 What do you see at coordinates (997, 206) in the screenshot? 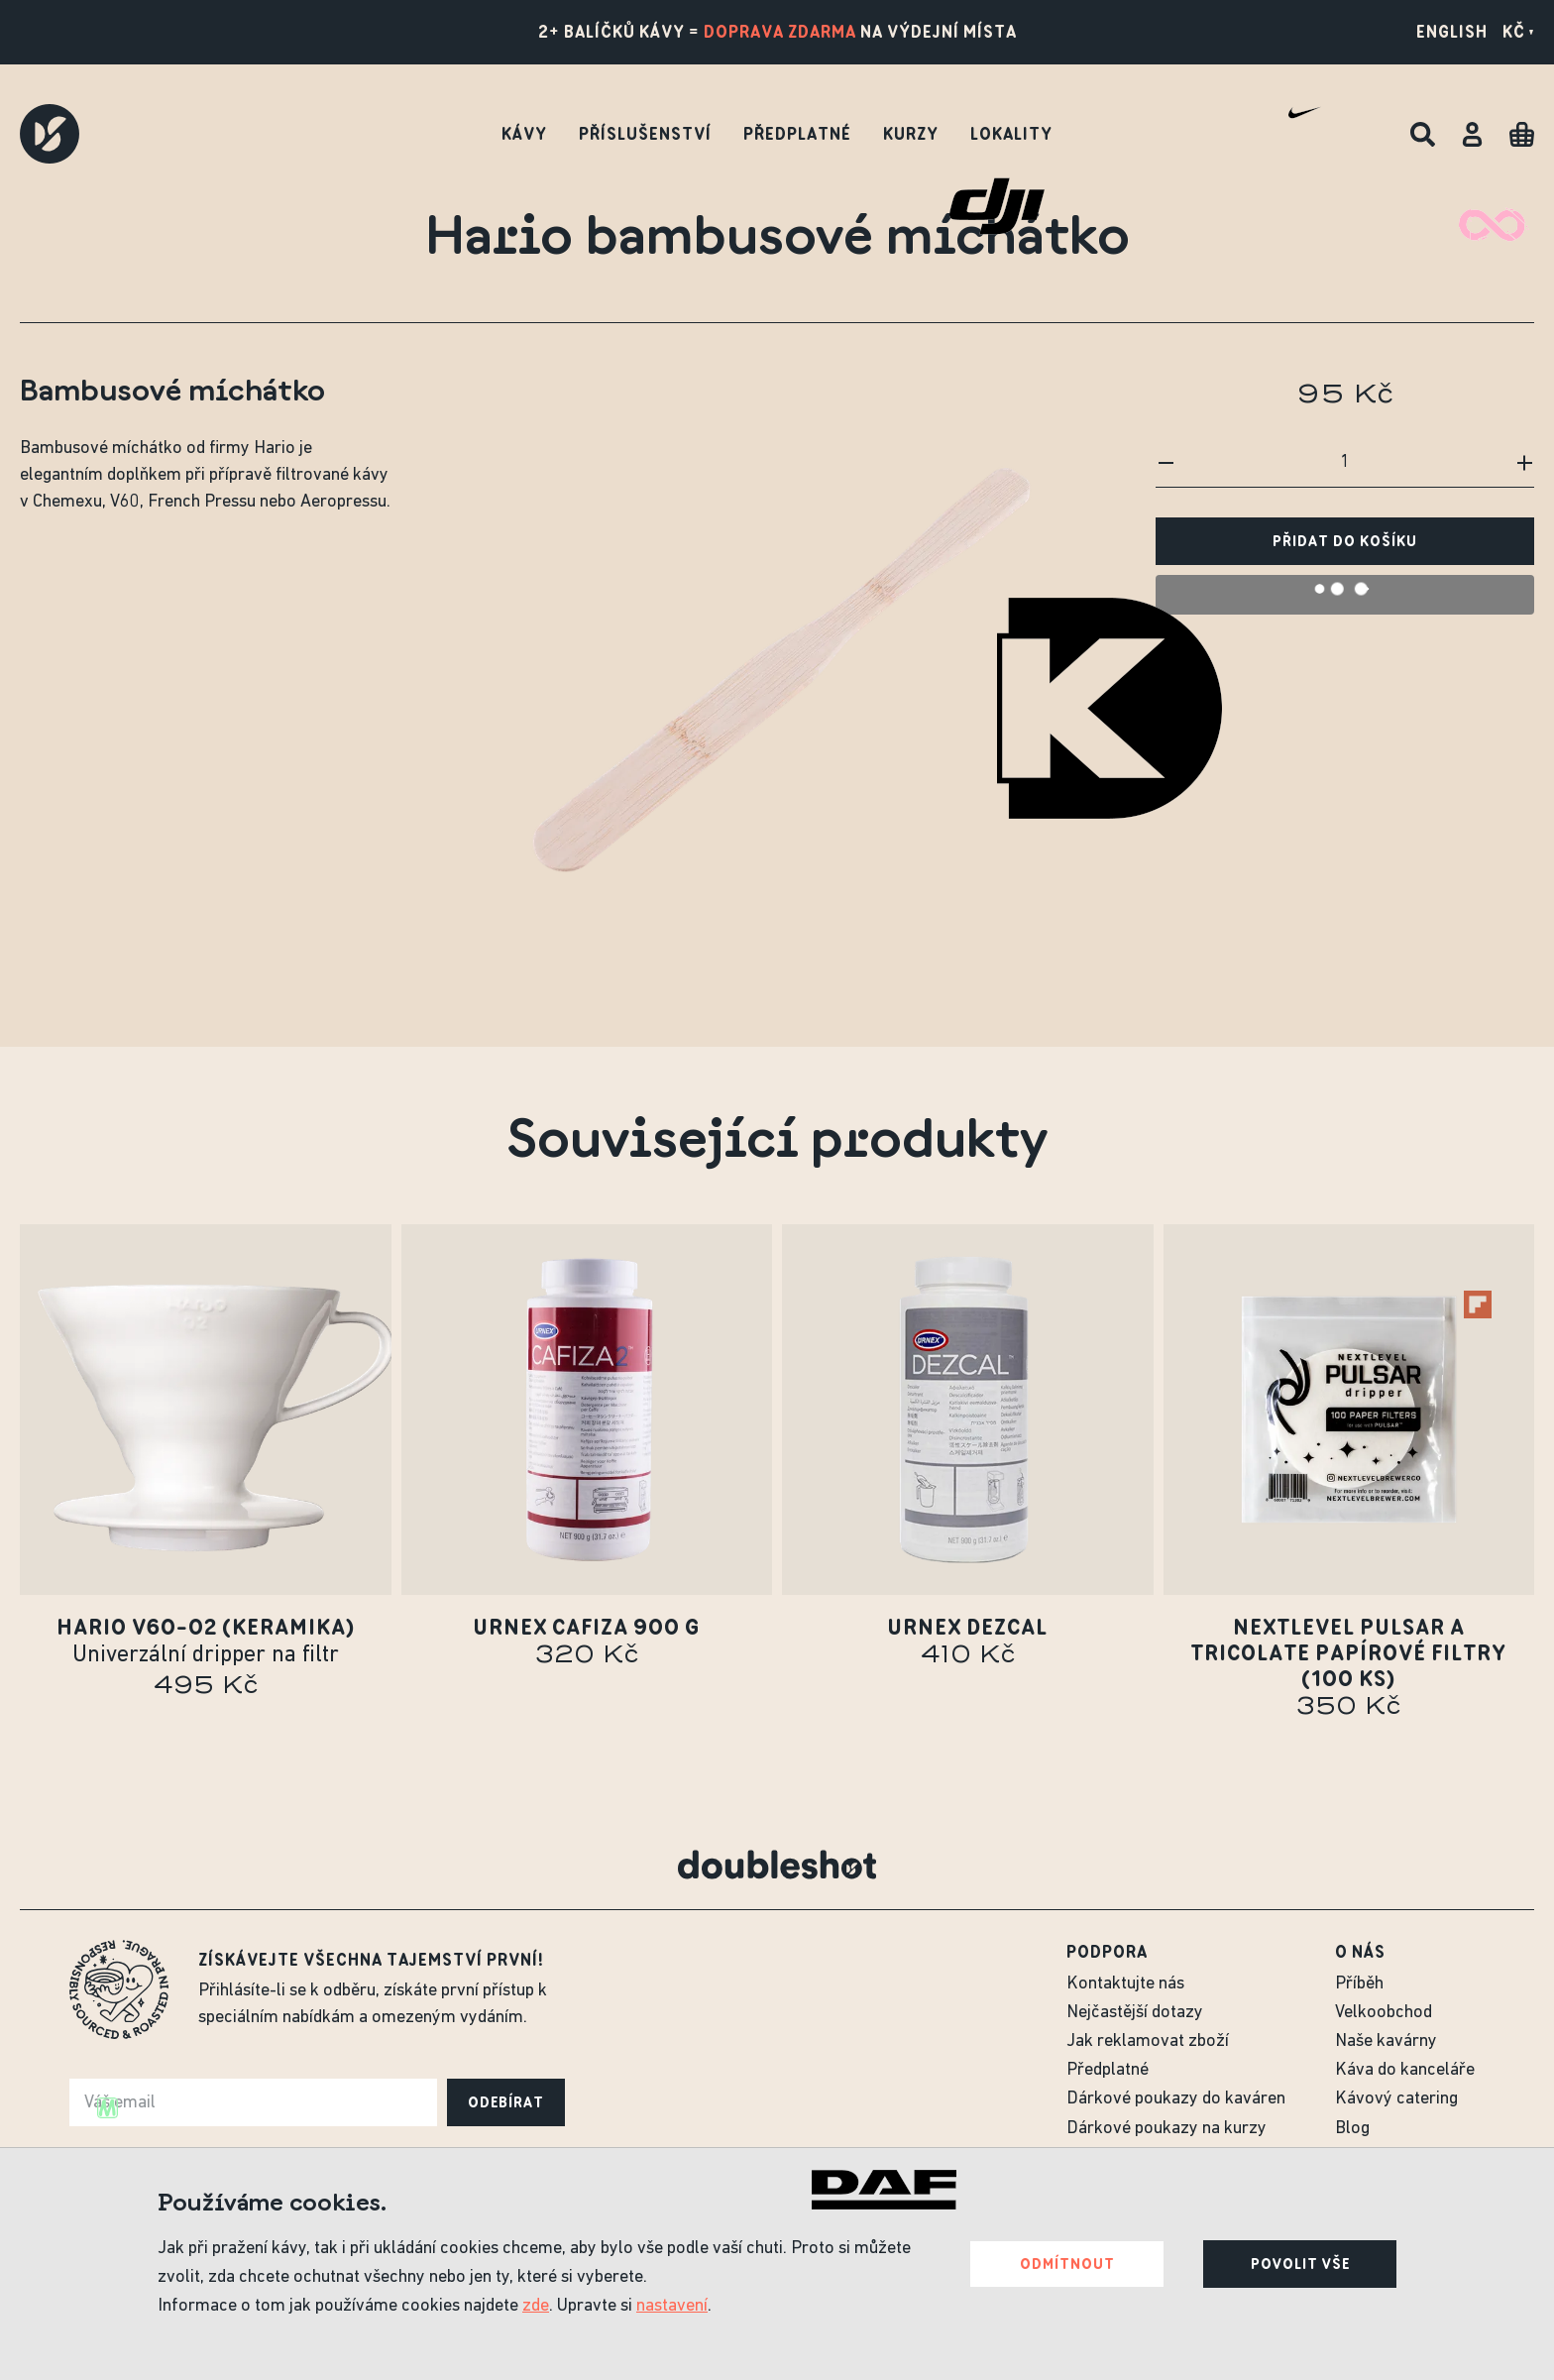
I see `DJI brand logo` at bounding box center [997, 206].